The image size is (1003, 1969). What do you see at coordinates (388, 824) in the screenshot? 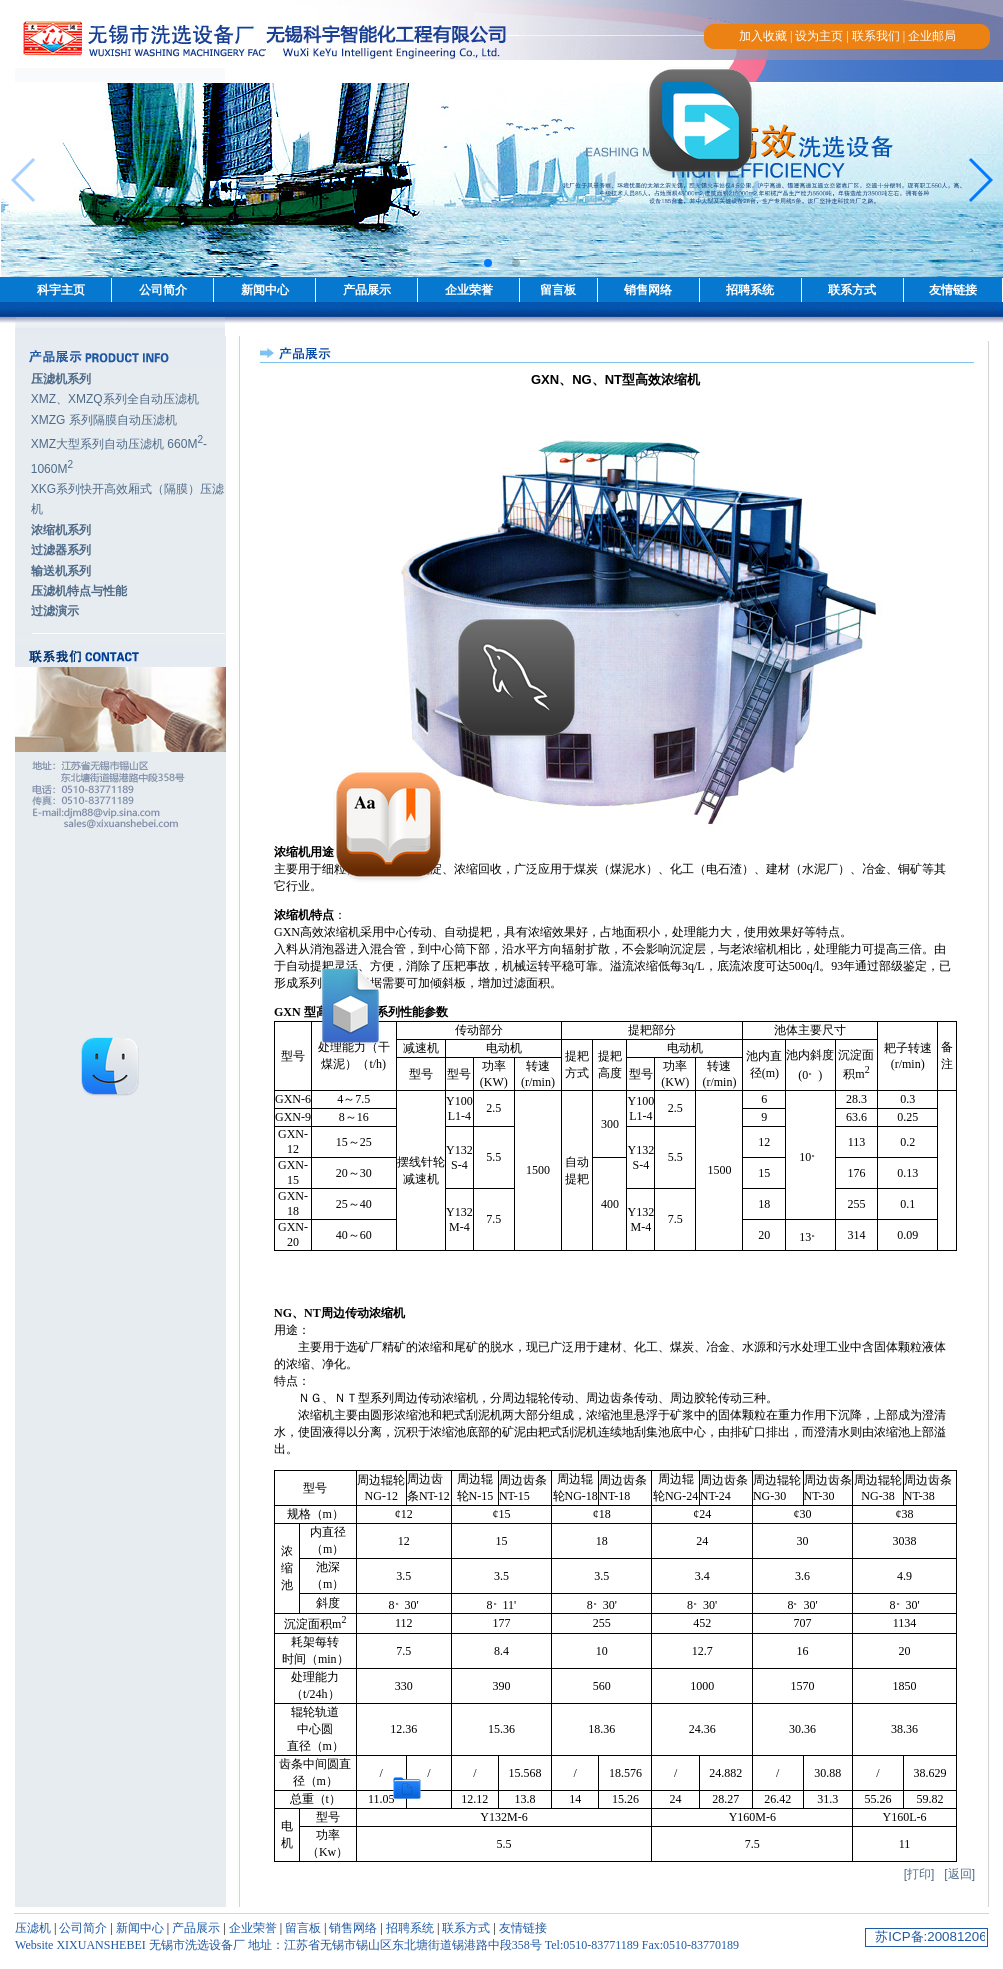
I see `open QuickLookup dictionary app` at bounding box center [388, 824].